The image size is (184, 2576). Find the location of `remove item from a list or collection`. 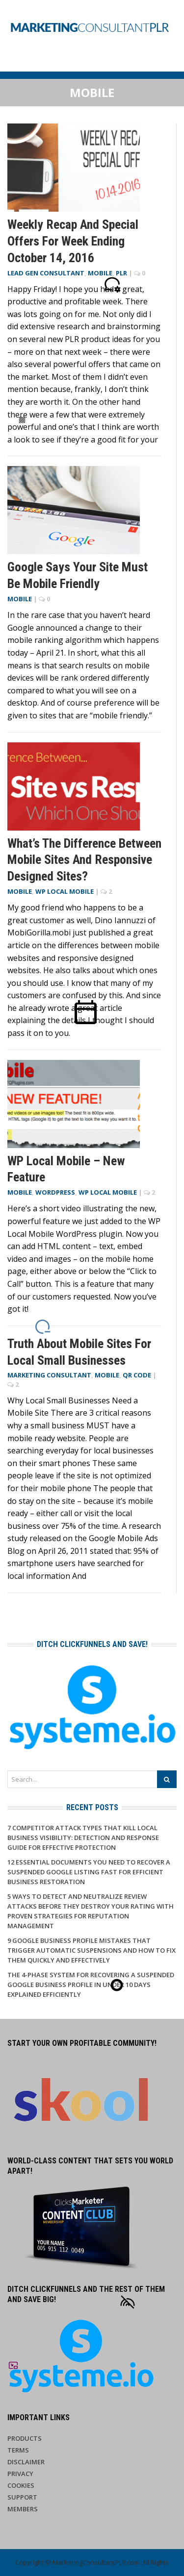

remove item from a list or collection is located at coordinates (42, 1326).